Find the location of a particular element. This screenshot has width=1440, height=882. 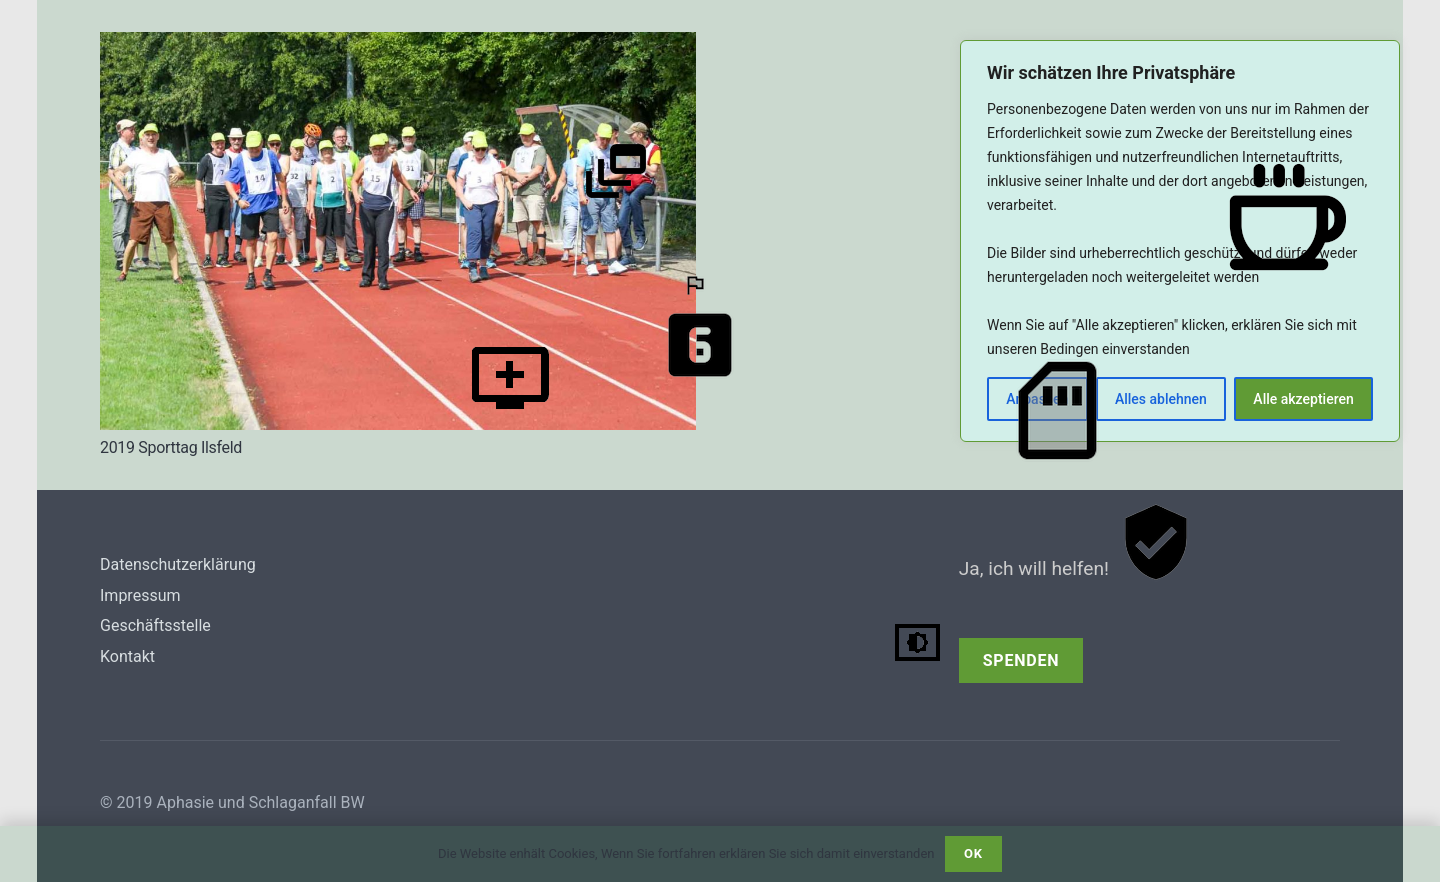

find nearby coffee shops or cafes is located at coordinates (1283, 221).